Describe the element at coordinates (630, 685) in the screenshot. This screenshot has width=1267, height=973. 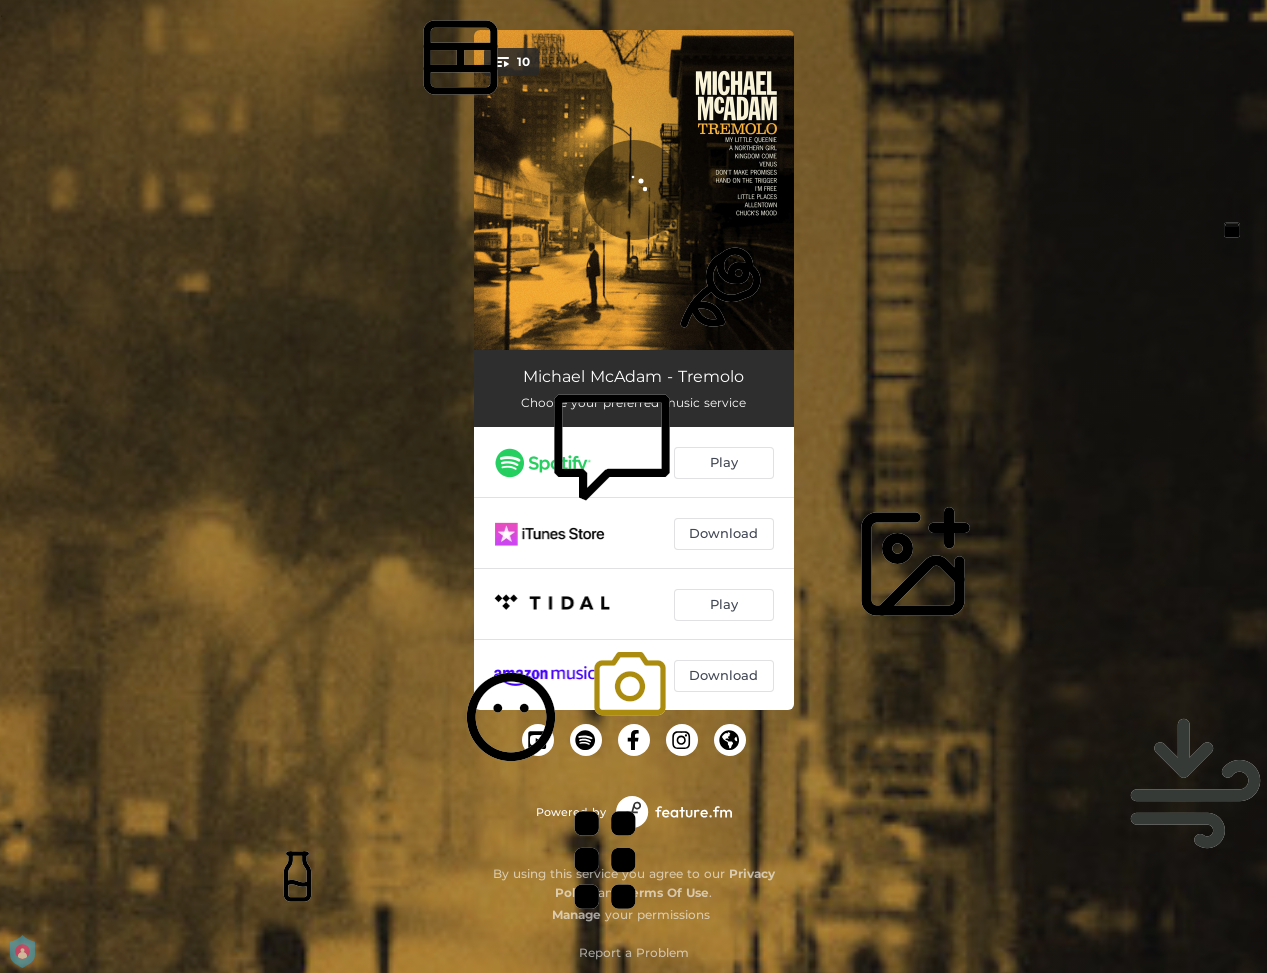
I see `take a photo` at that location.